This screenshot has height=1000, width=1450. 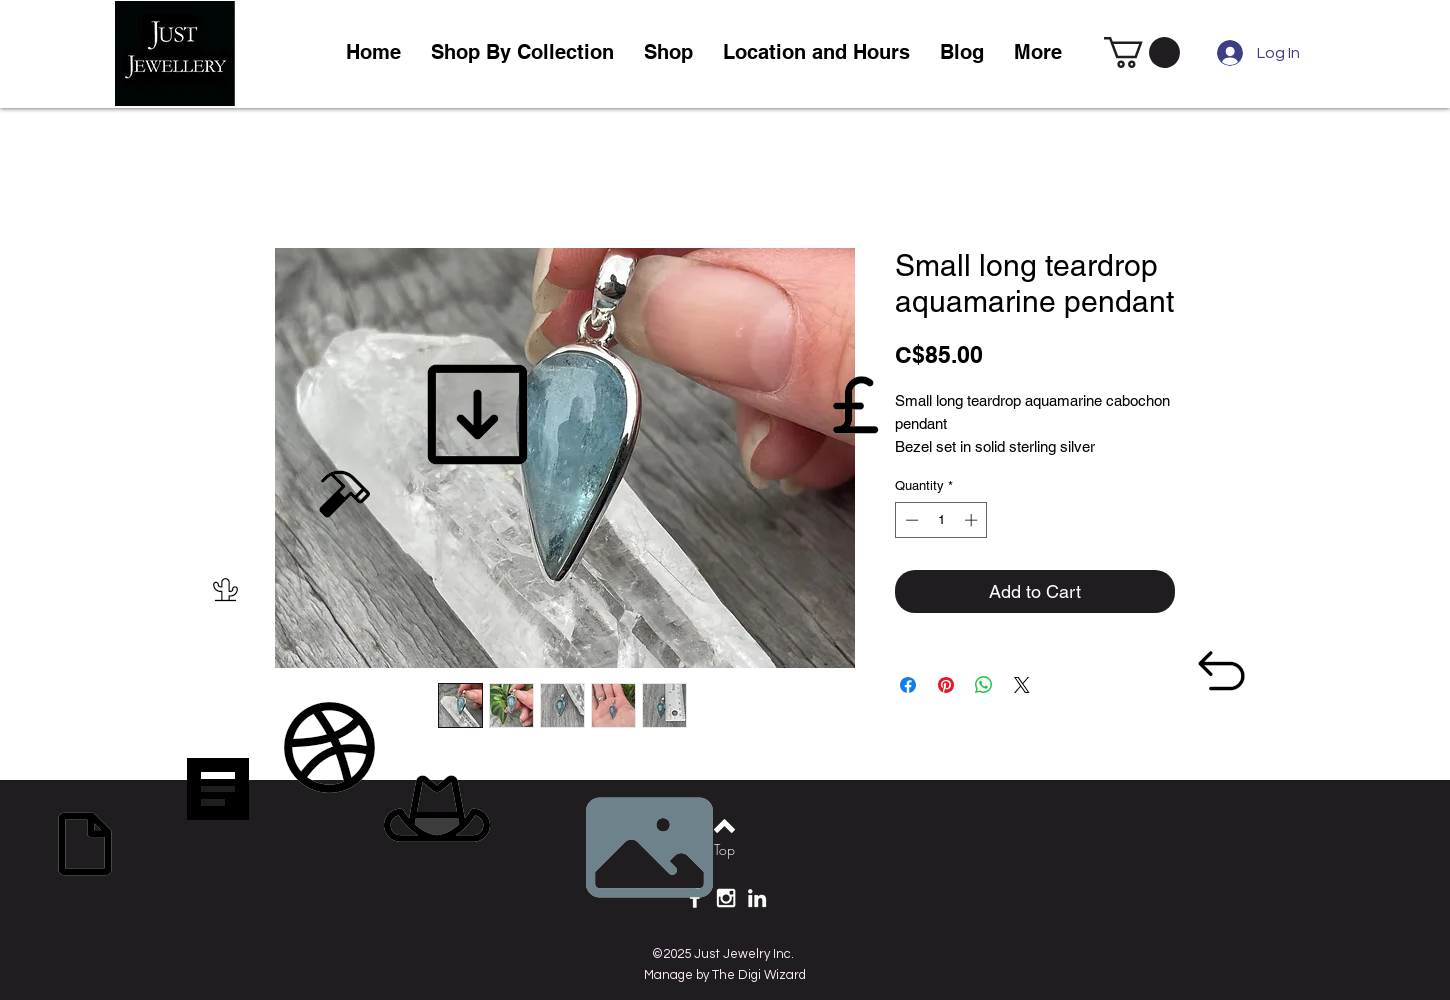 I want to click on select western or country theme, so click(x=437, y=812).